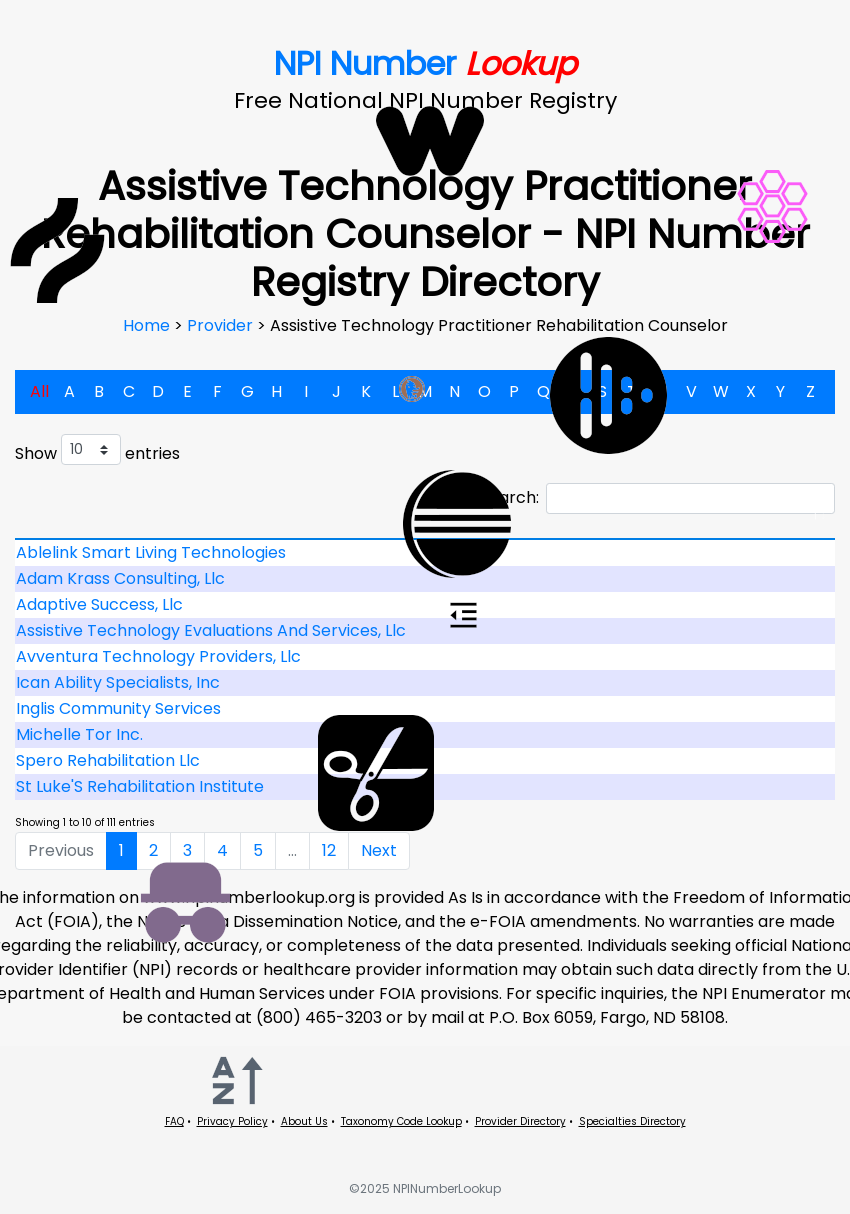 This screenshot has width=850, height=1214. I want to click on cilium logo - open source cloud native networking platform, so click(772, 206).